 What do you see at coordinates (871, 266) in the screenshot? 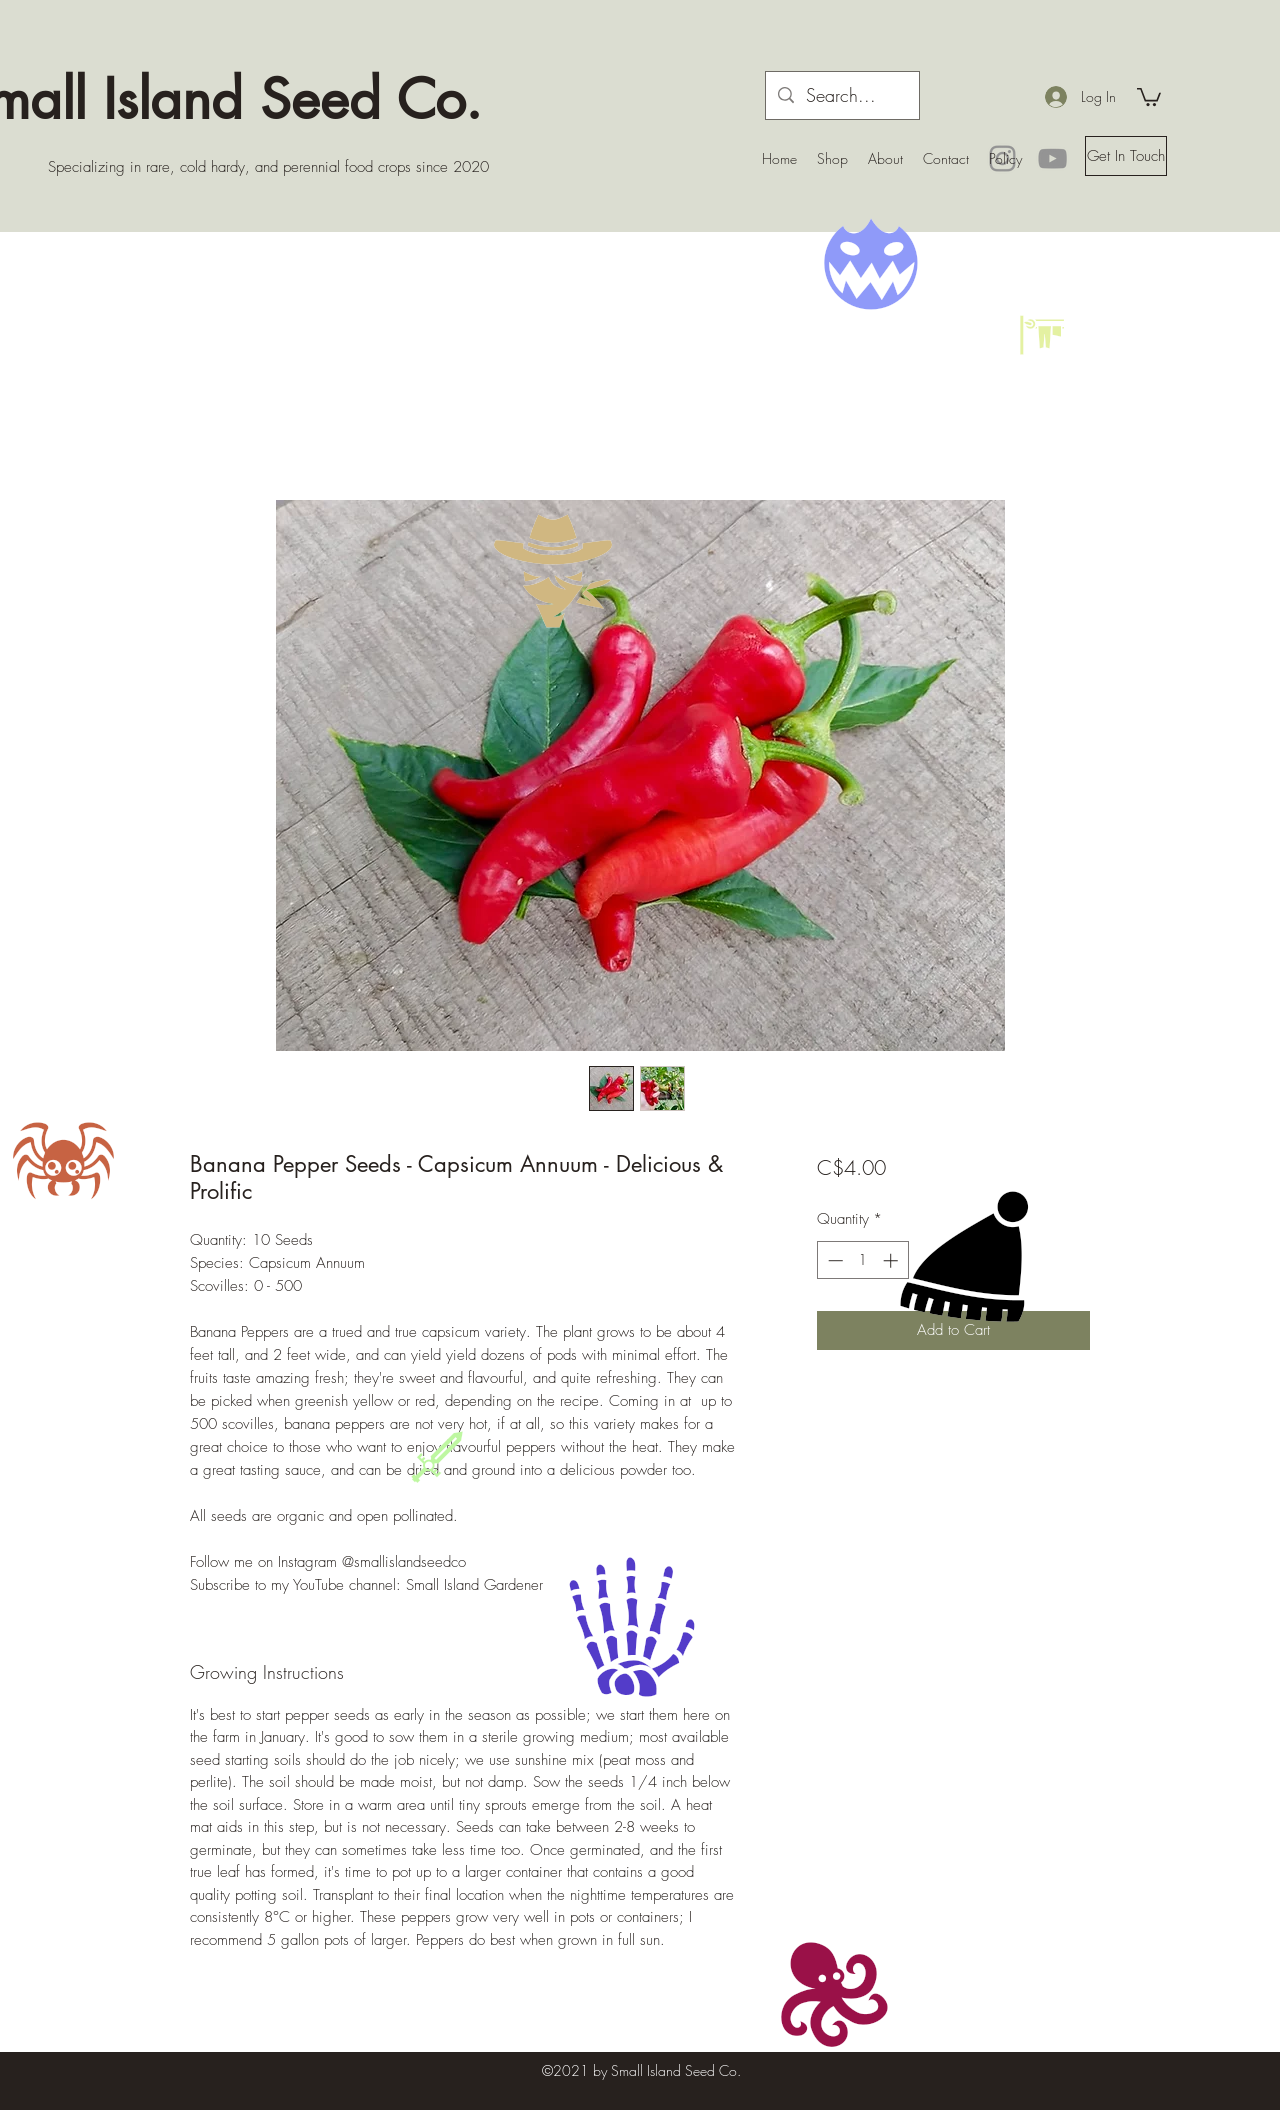
I see `access halloween or seasonal themed content` at bounding box center [871, 266].